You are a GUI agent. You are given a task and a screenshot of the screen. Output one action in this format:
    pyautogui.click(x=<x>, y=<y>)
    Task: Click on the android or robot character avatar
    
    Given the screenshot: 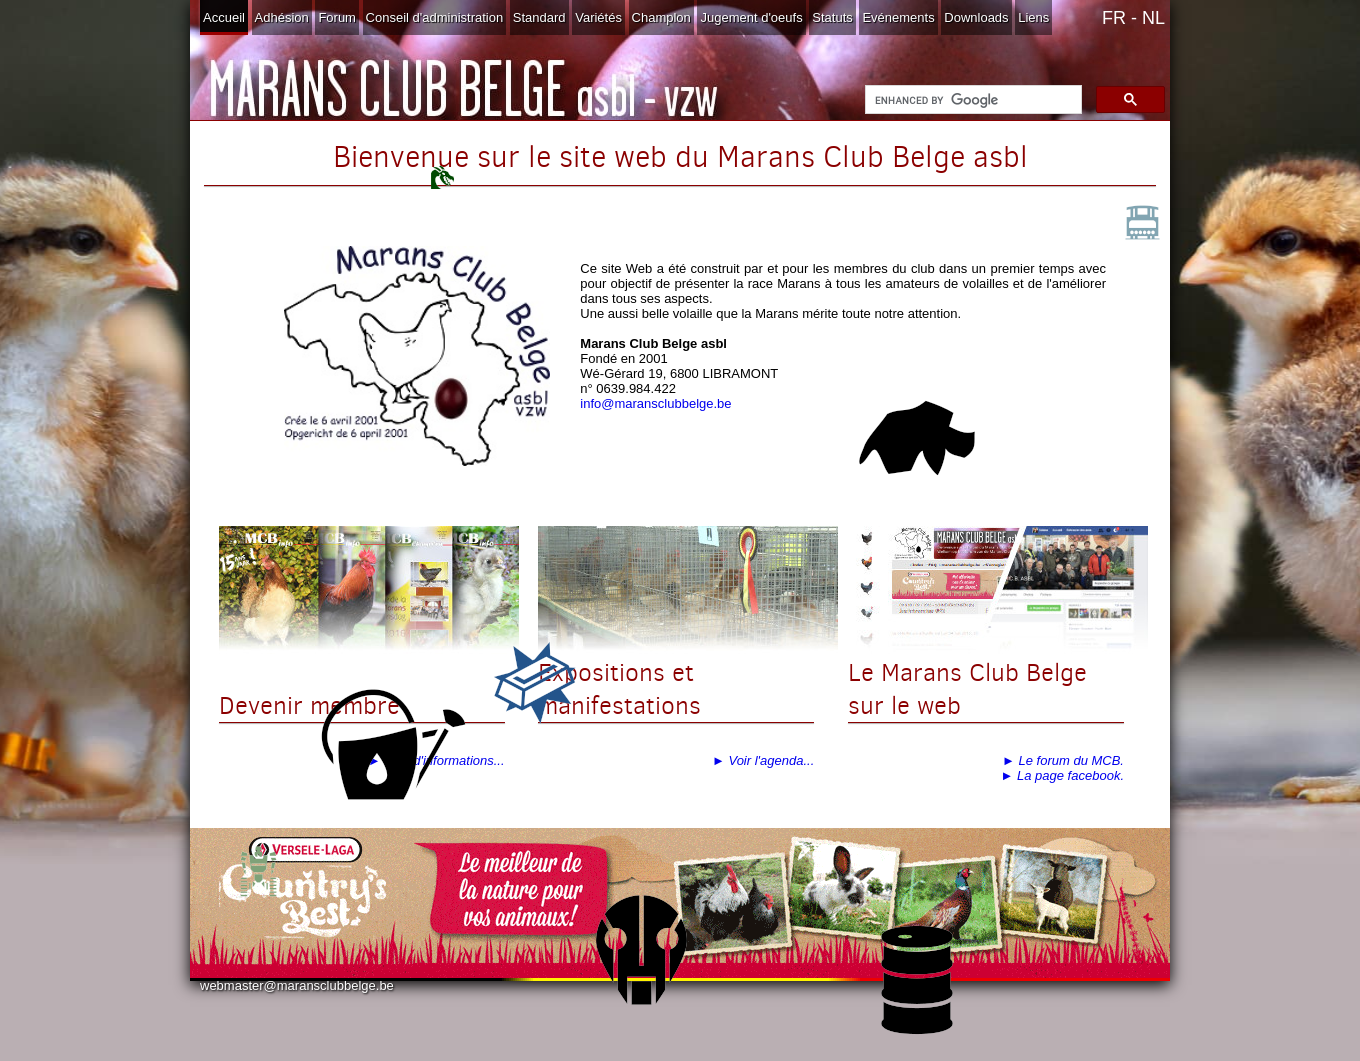 What is the action you would take?
    pyautogui.click(x=641, y=950)
    